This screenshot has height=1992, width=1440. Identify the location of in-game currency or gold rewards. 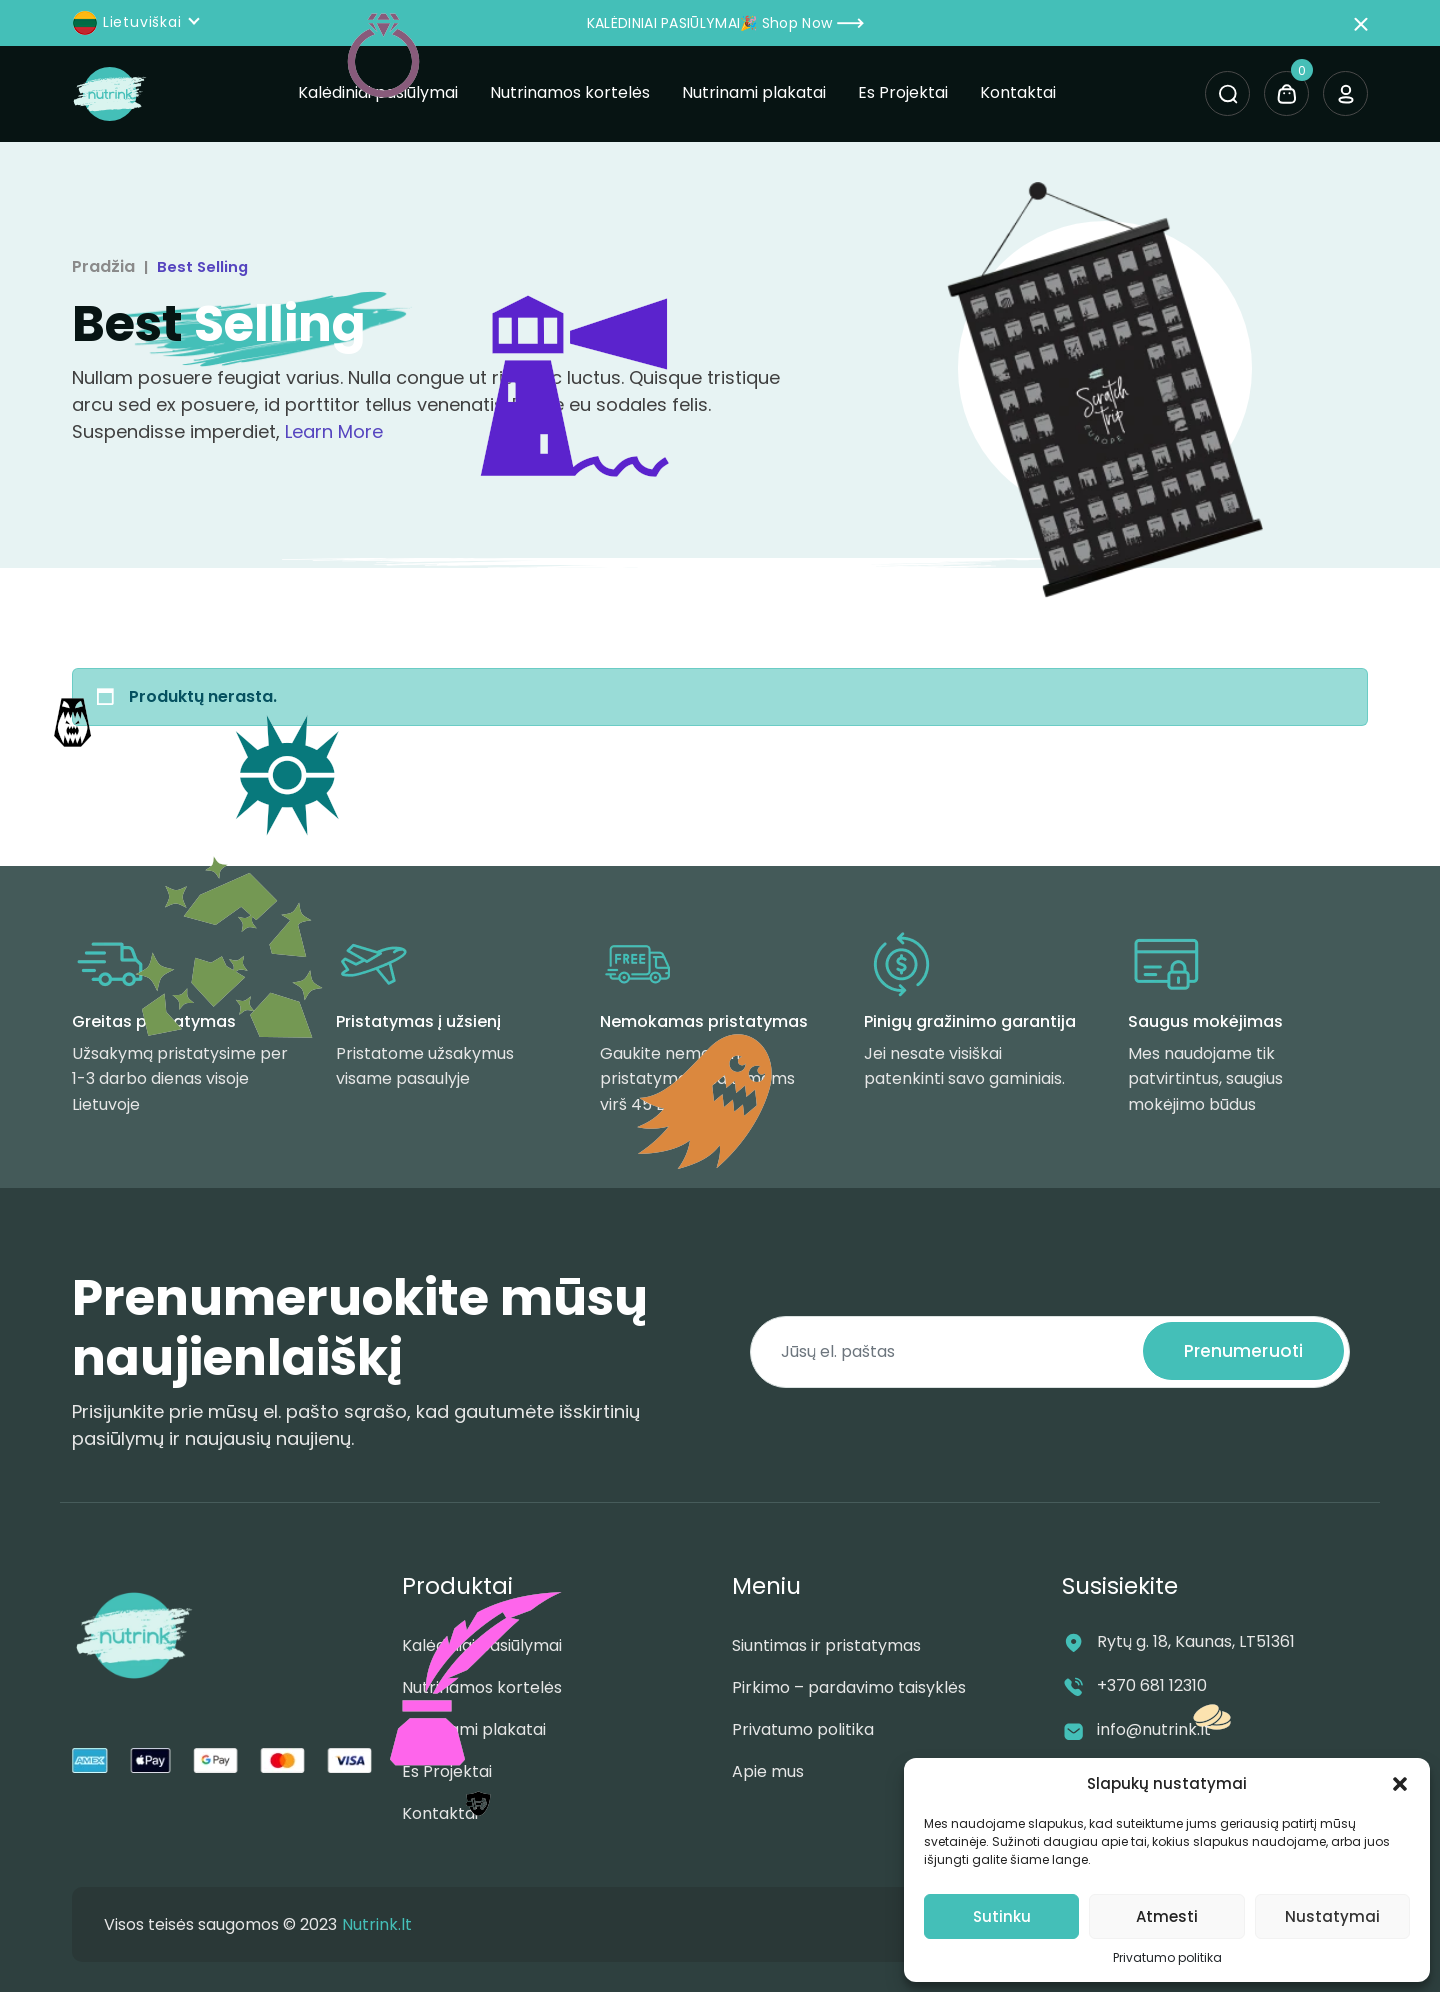
(229, 947).